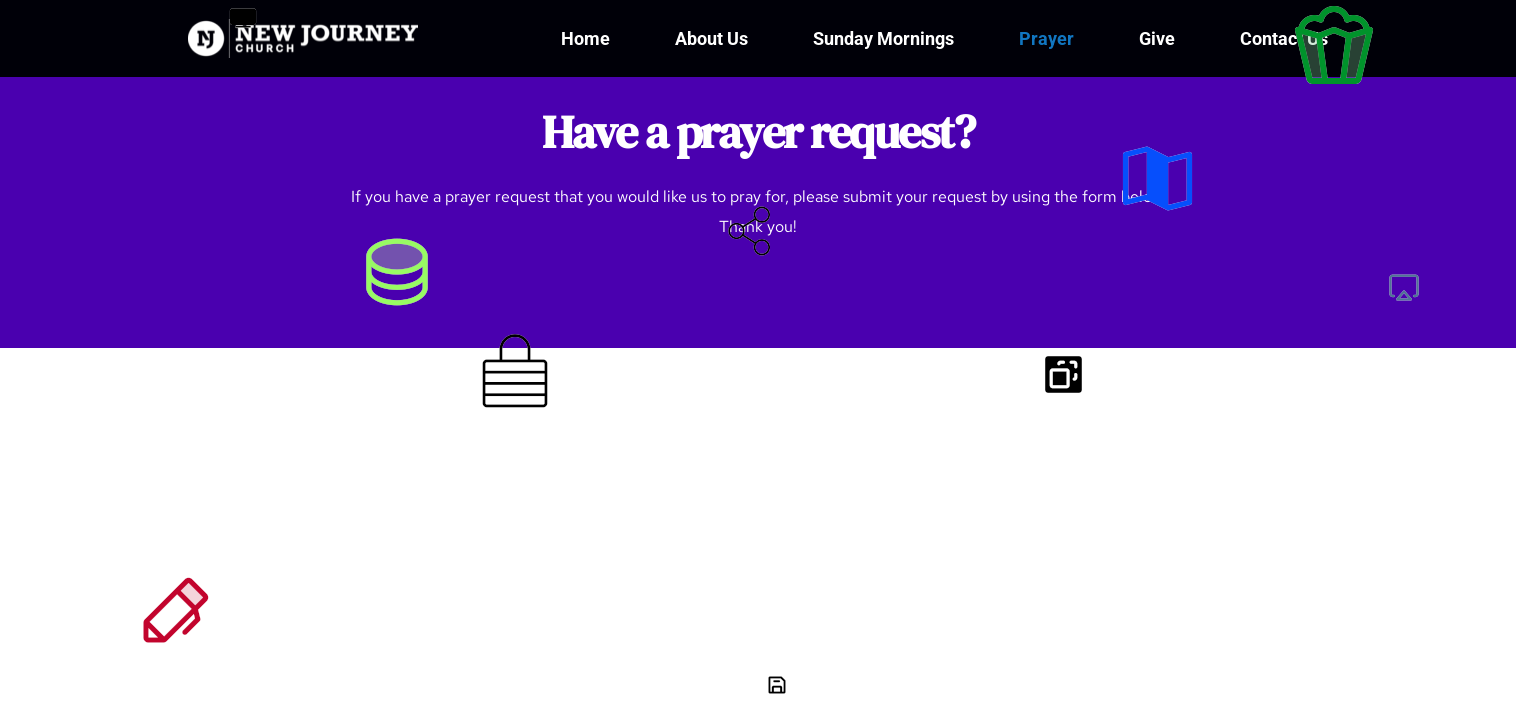 The height and width of the screenshot is (720, 1516). I want to click on access movies or entertainment section, so click(1334, 48).